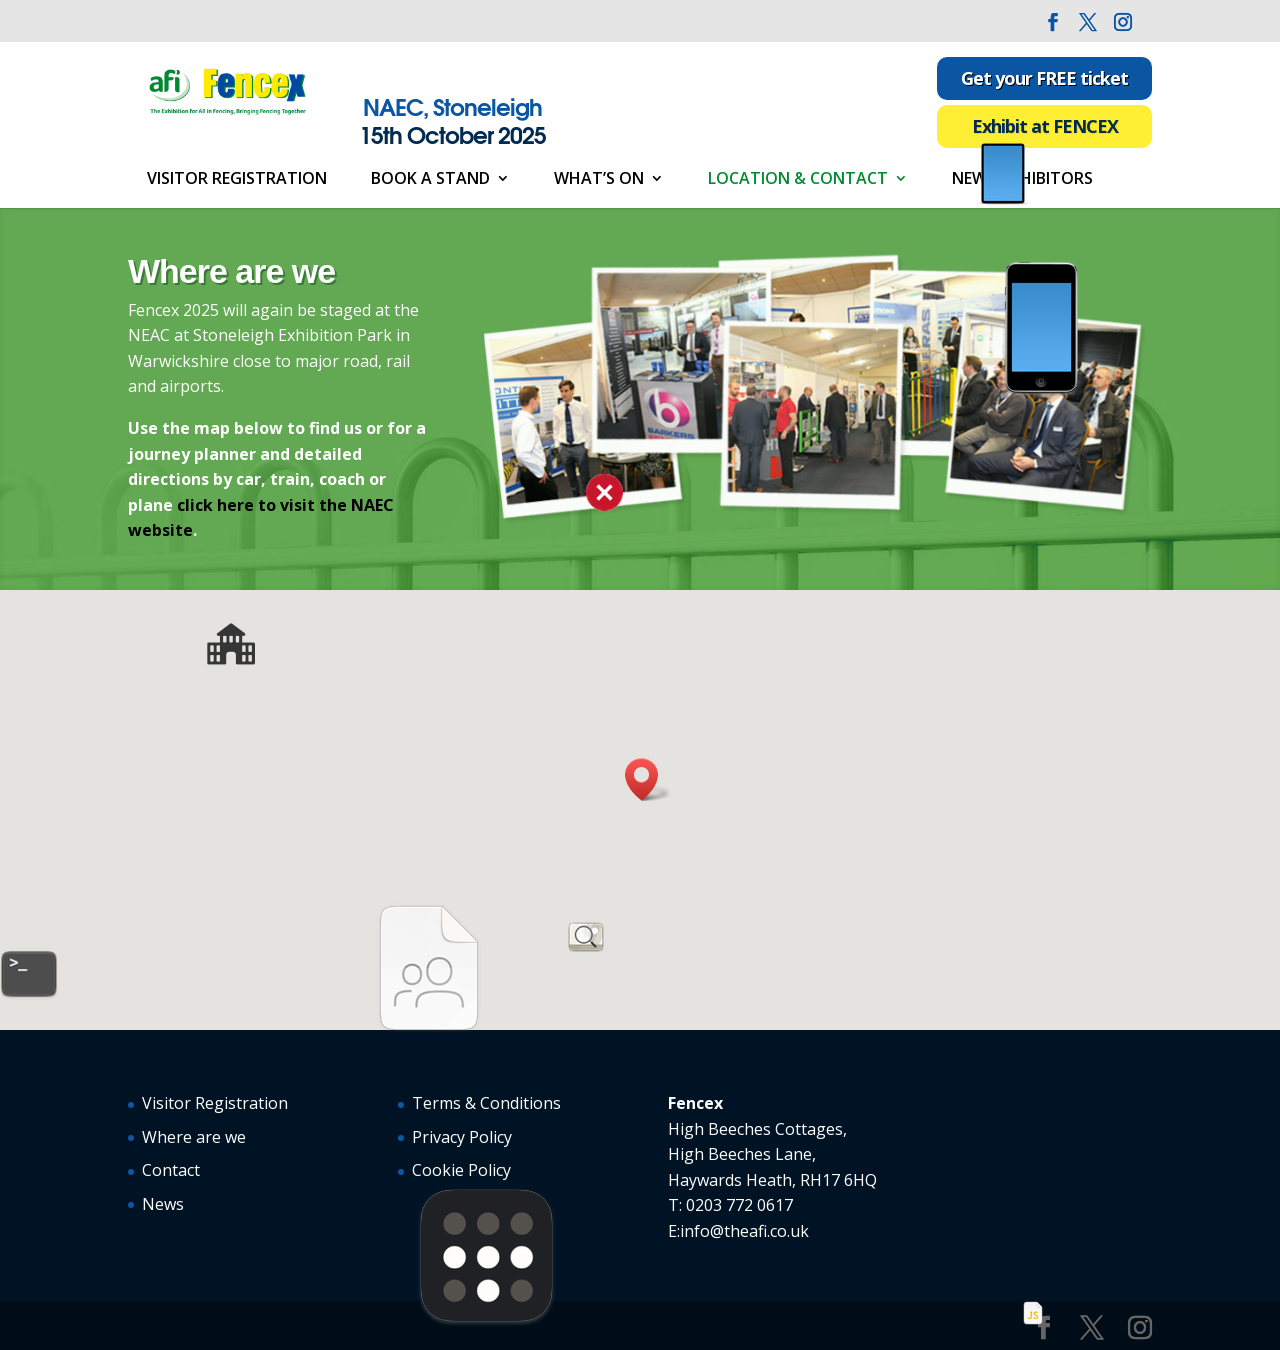 The height and width of the screenshot is (1350, 1280). Describe the element at coordinates (586, 937) in the screenshot. I see `open the image viewer application` at that location.